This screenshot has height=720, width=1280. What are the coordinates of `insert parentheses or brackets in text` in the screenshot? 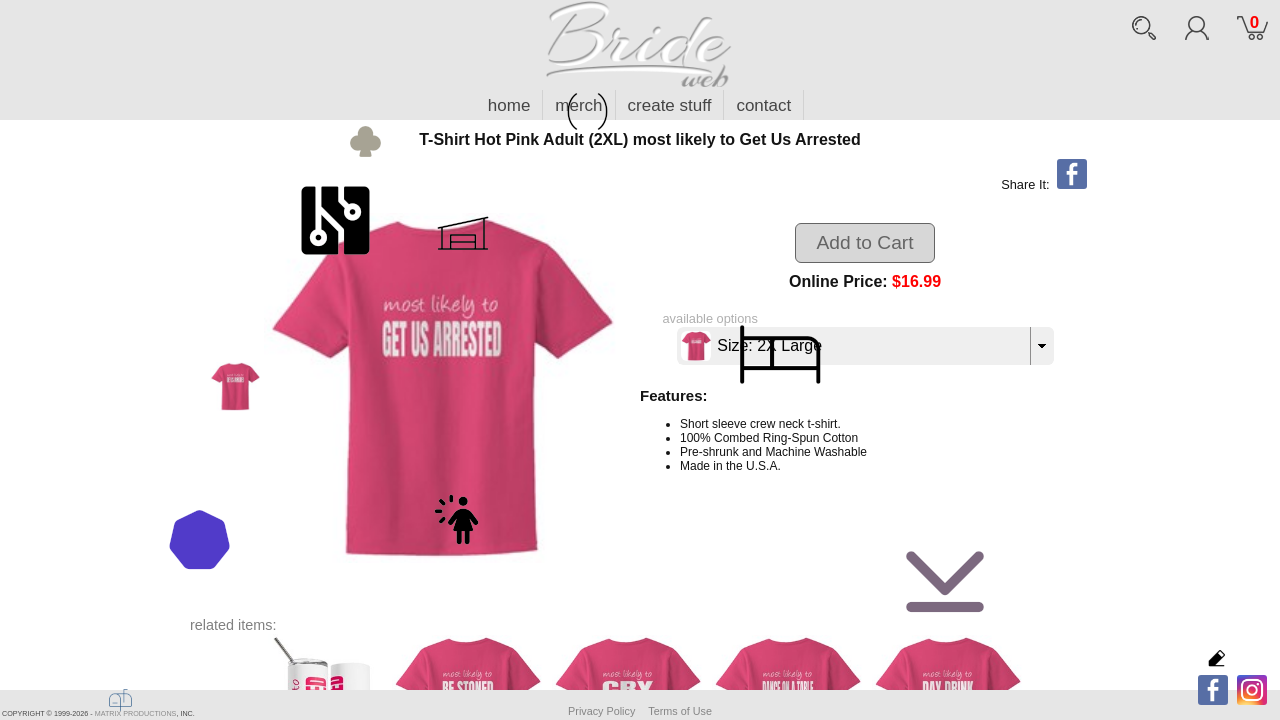 It's located at (587, 111).